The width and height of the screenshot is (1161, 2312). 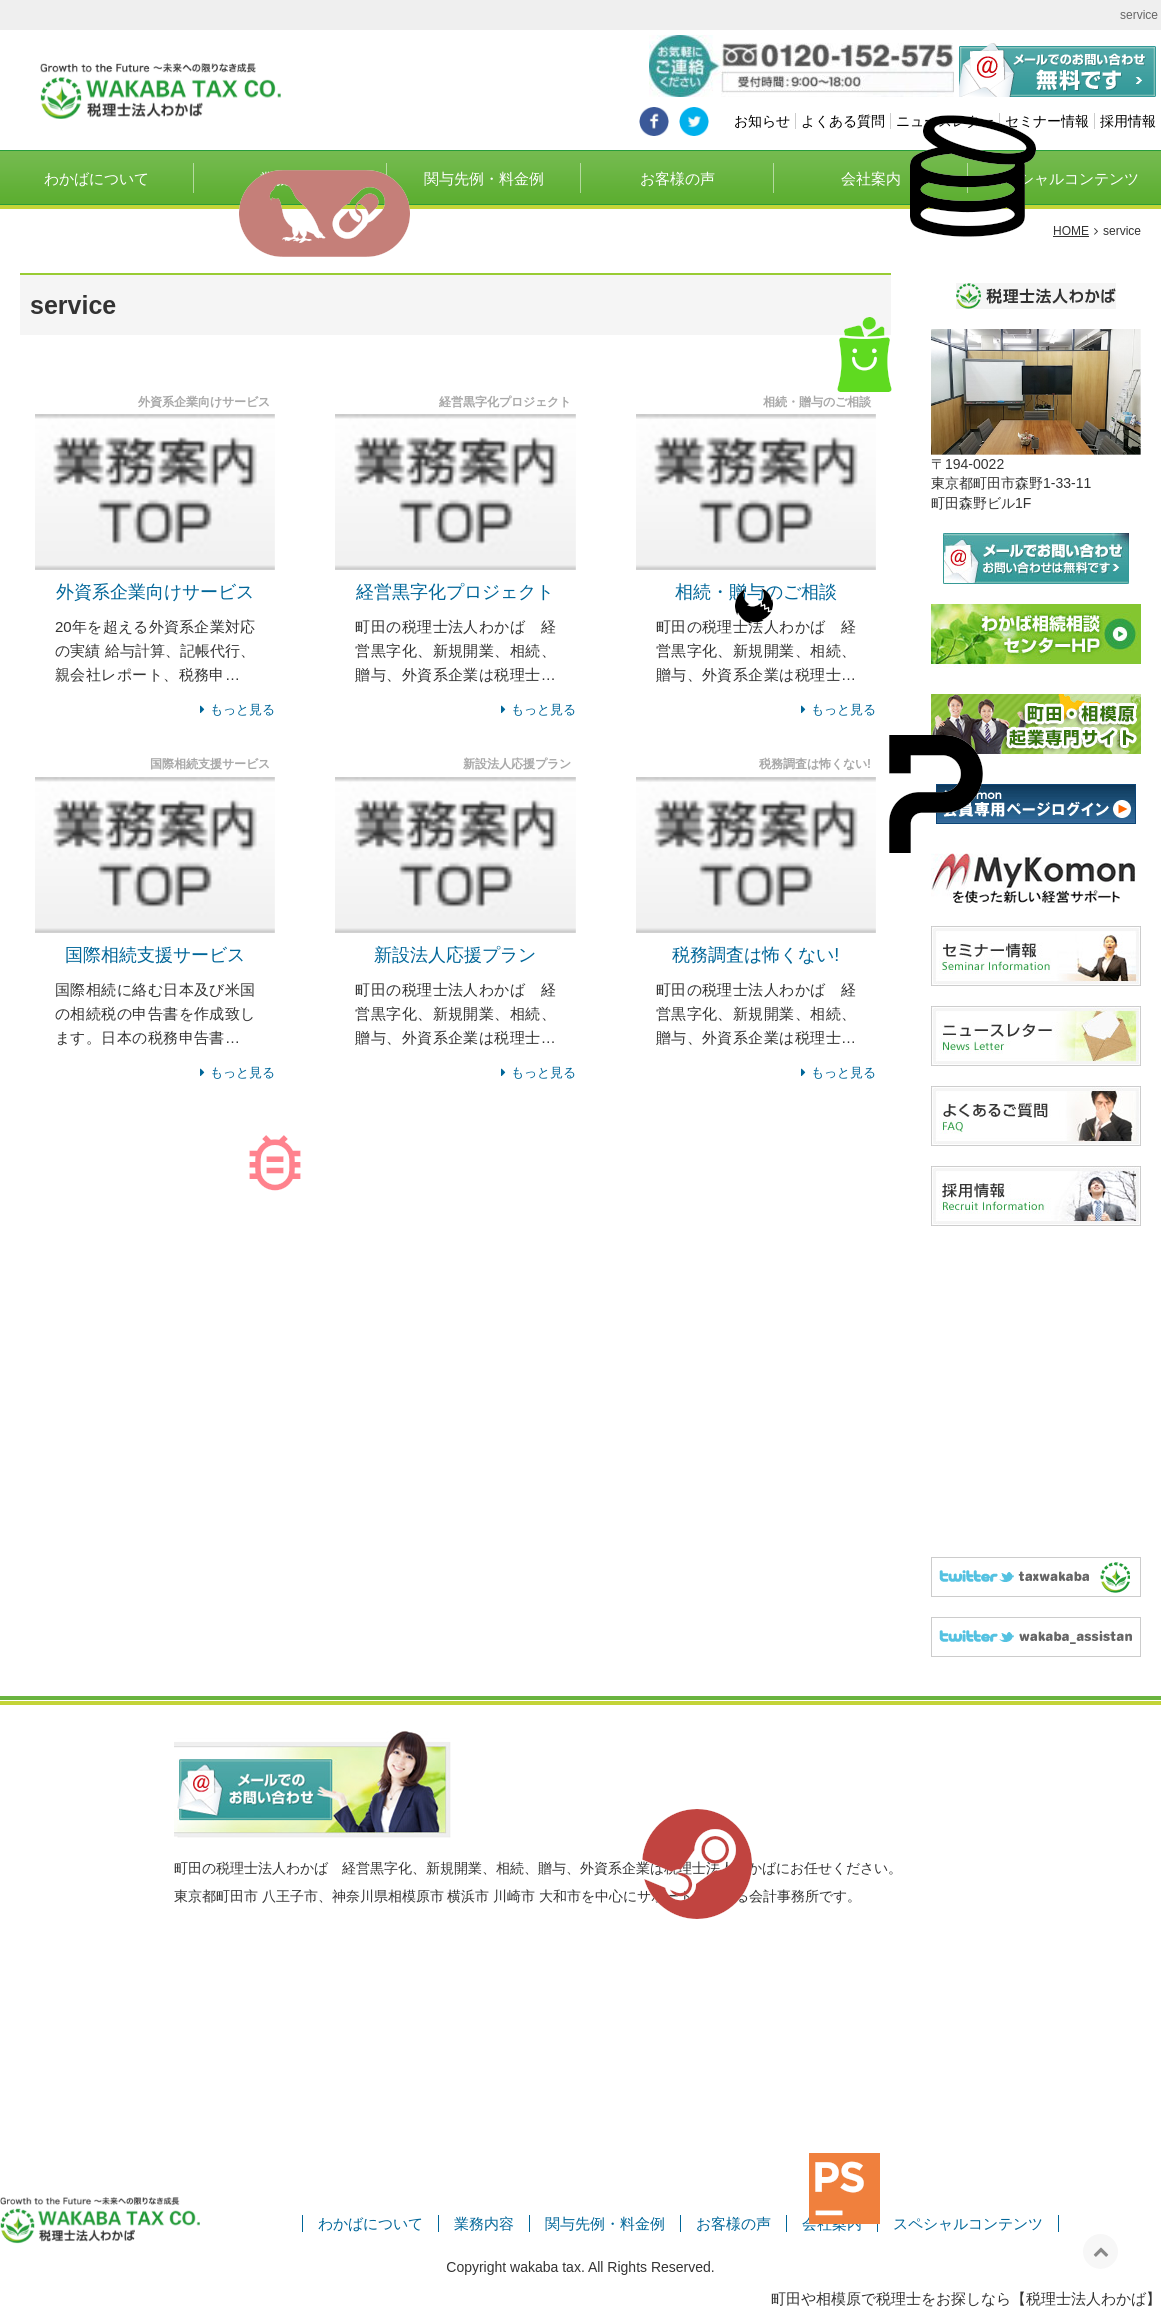 I want to click on report a bug or software issue, so click(x=275, y=1162).